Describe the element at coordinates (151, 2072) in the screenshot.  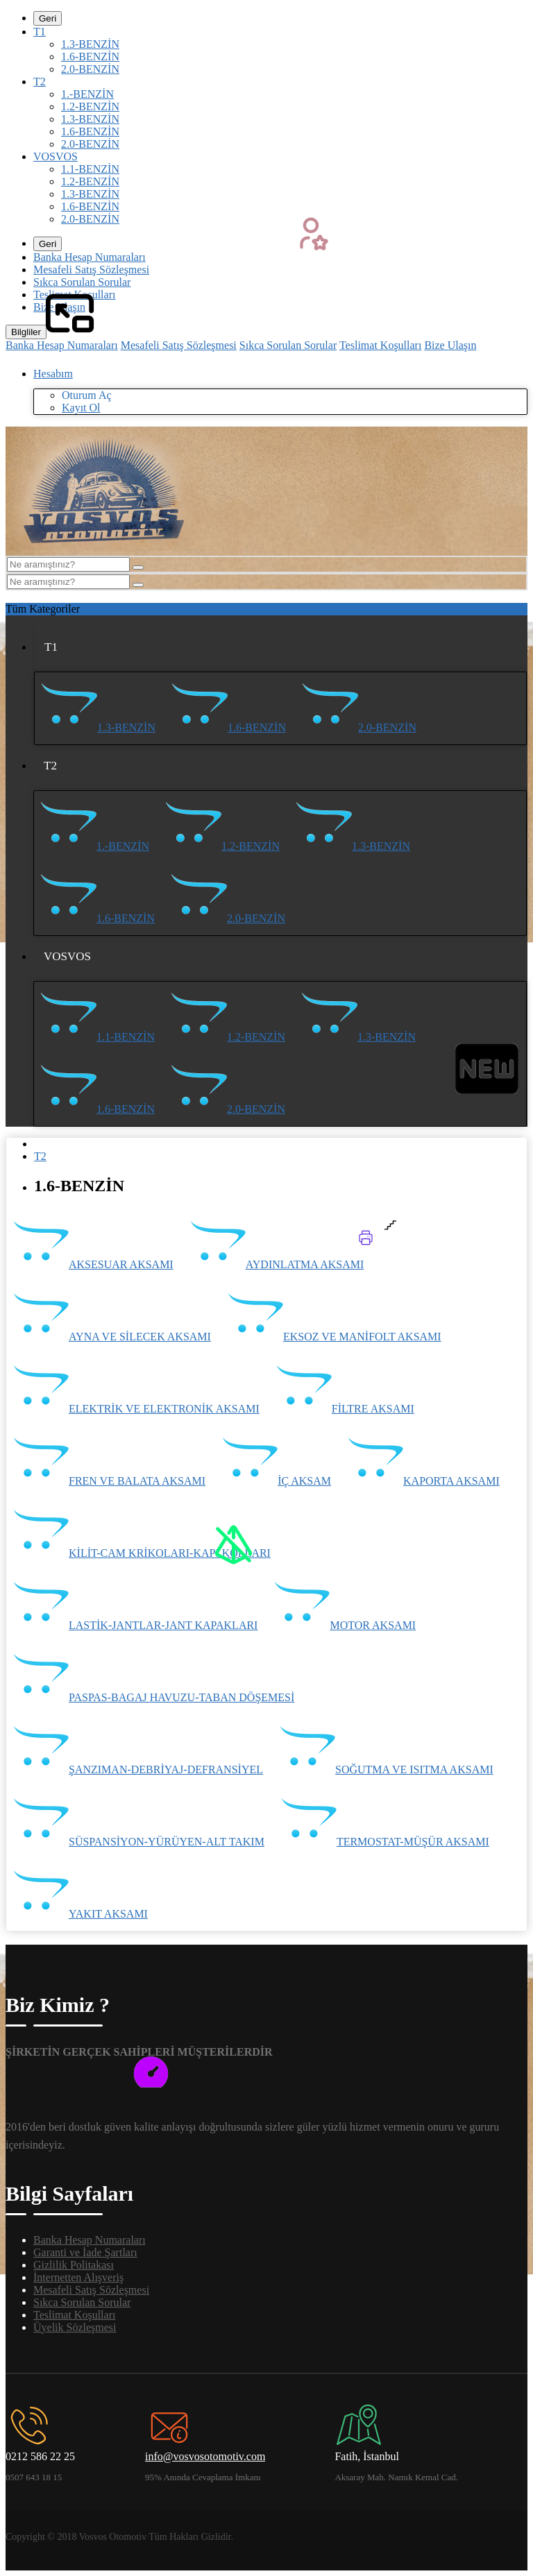
I see `access your dashboard overview` at that location.